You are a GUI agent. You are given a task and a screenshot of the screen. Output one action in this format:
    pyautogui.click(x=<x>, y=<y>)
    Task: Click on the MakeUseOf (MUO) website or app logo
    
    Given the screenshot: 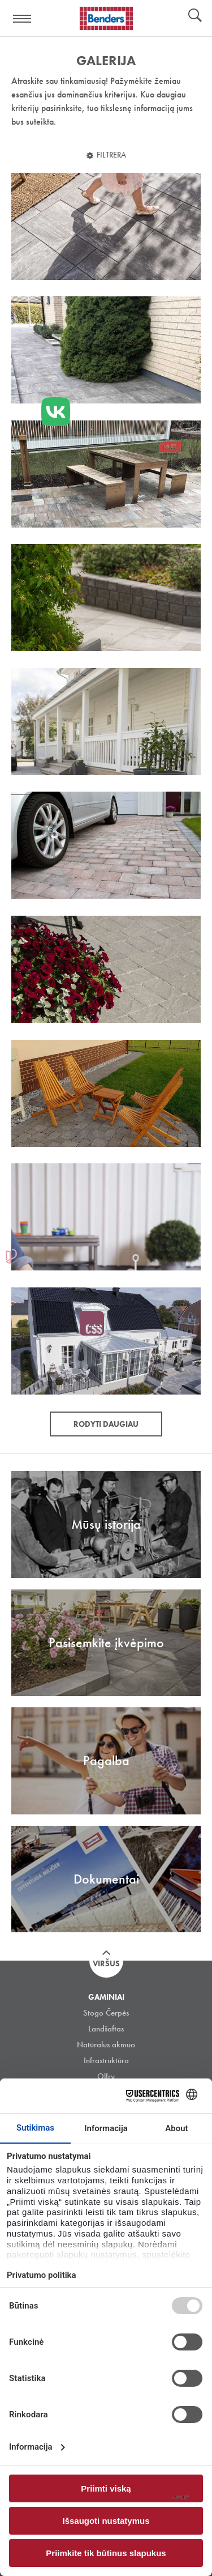 What is the action you would take?
    pyautogui.click(x=170, y=447)
    